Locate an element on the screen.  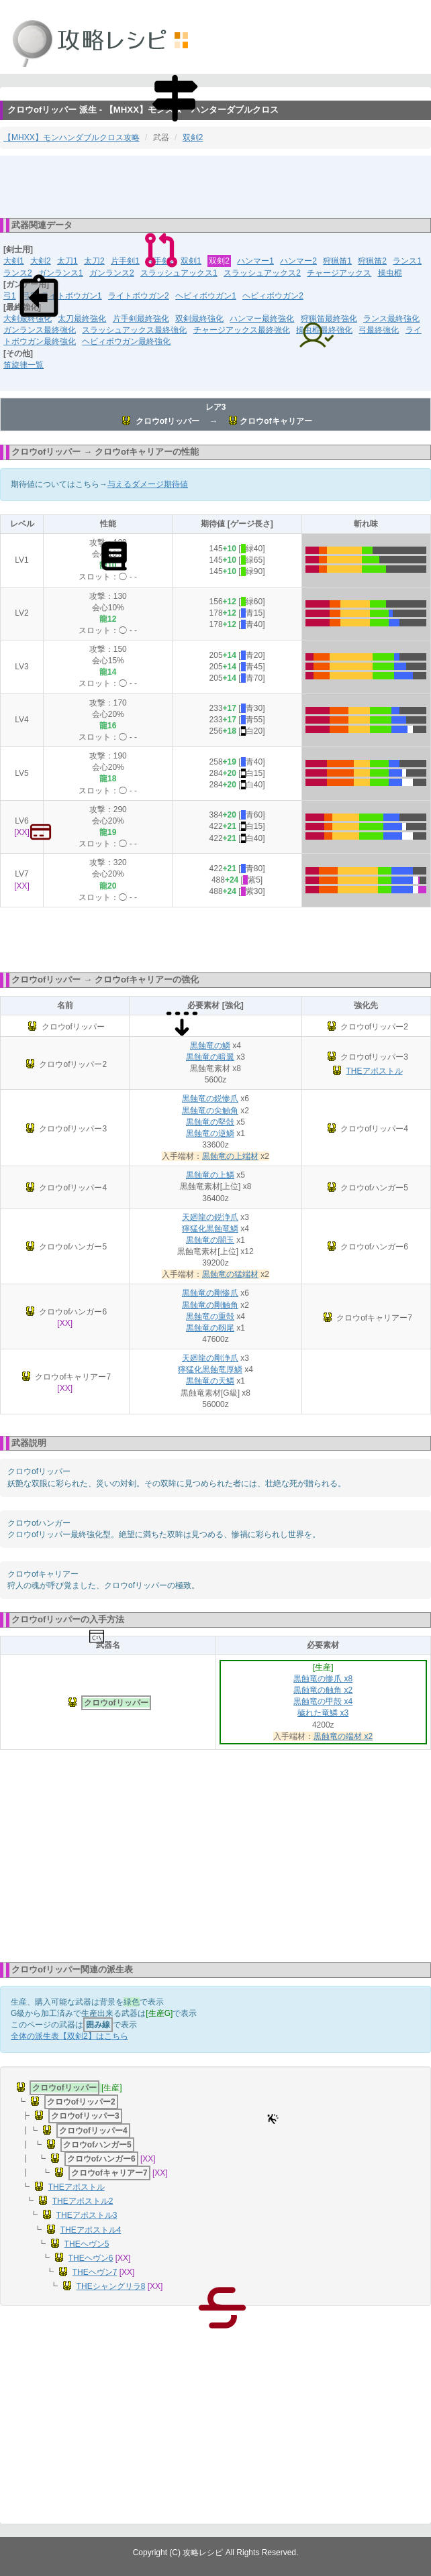
apply strikethrough formatting to selected text is located at coordinates (222, 2308).